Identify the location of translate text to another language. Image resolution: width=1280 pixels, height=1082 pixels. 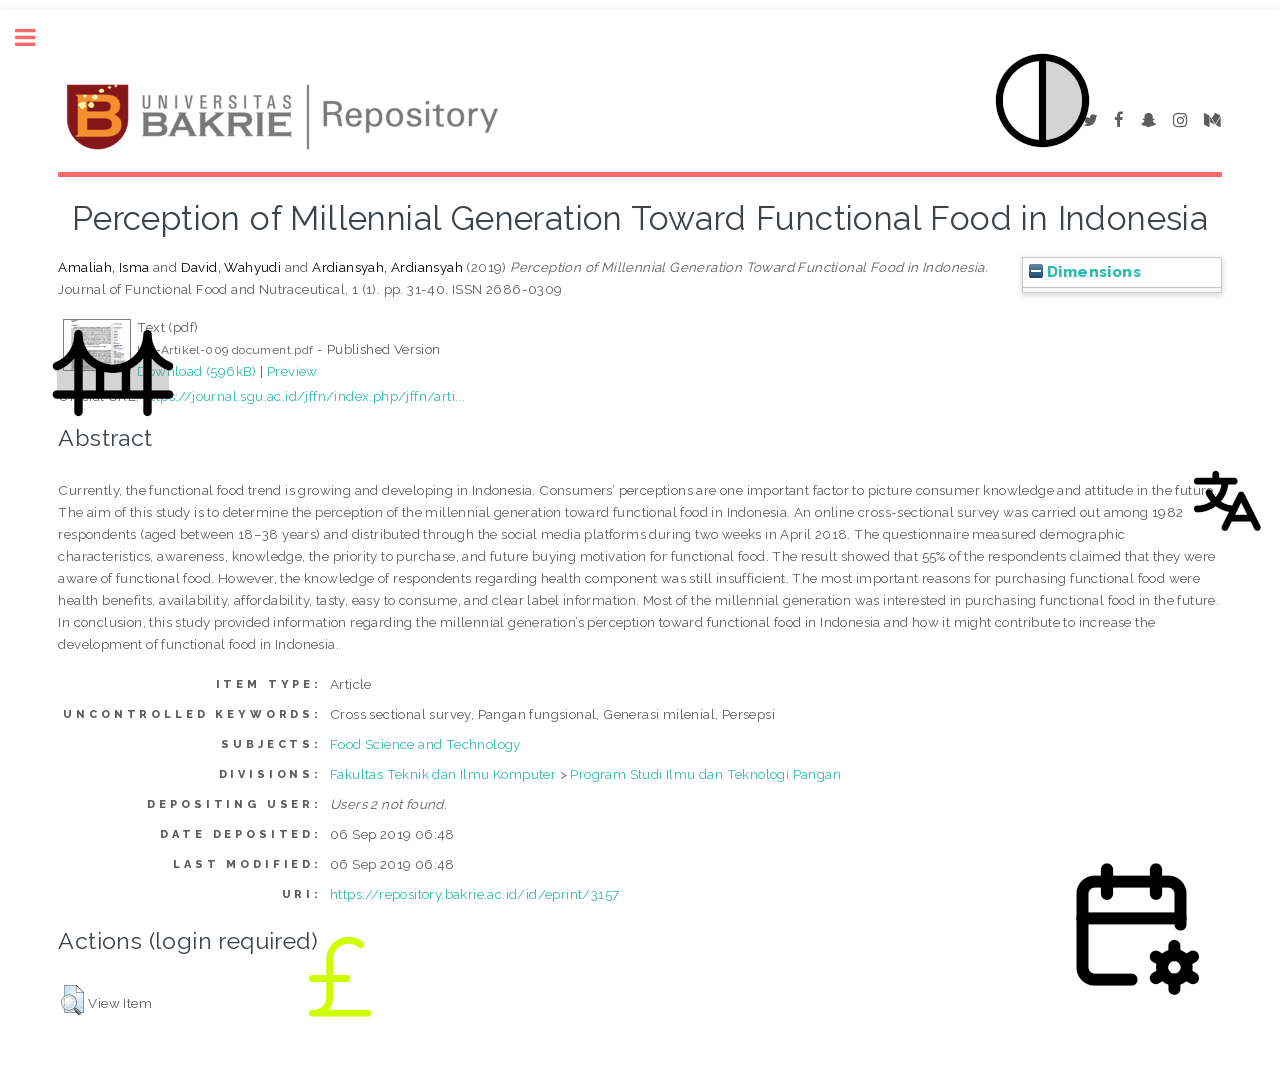
(1225, 502).